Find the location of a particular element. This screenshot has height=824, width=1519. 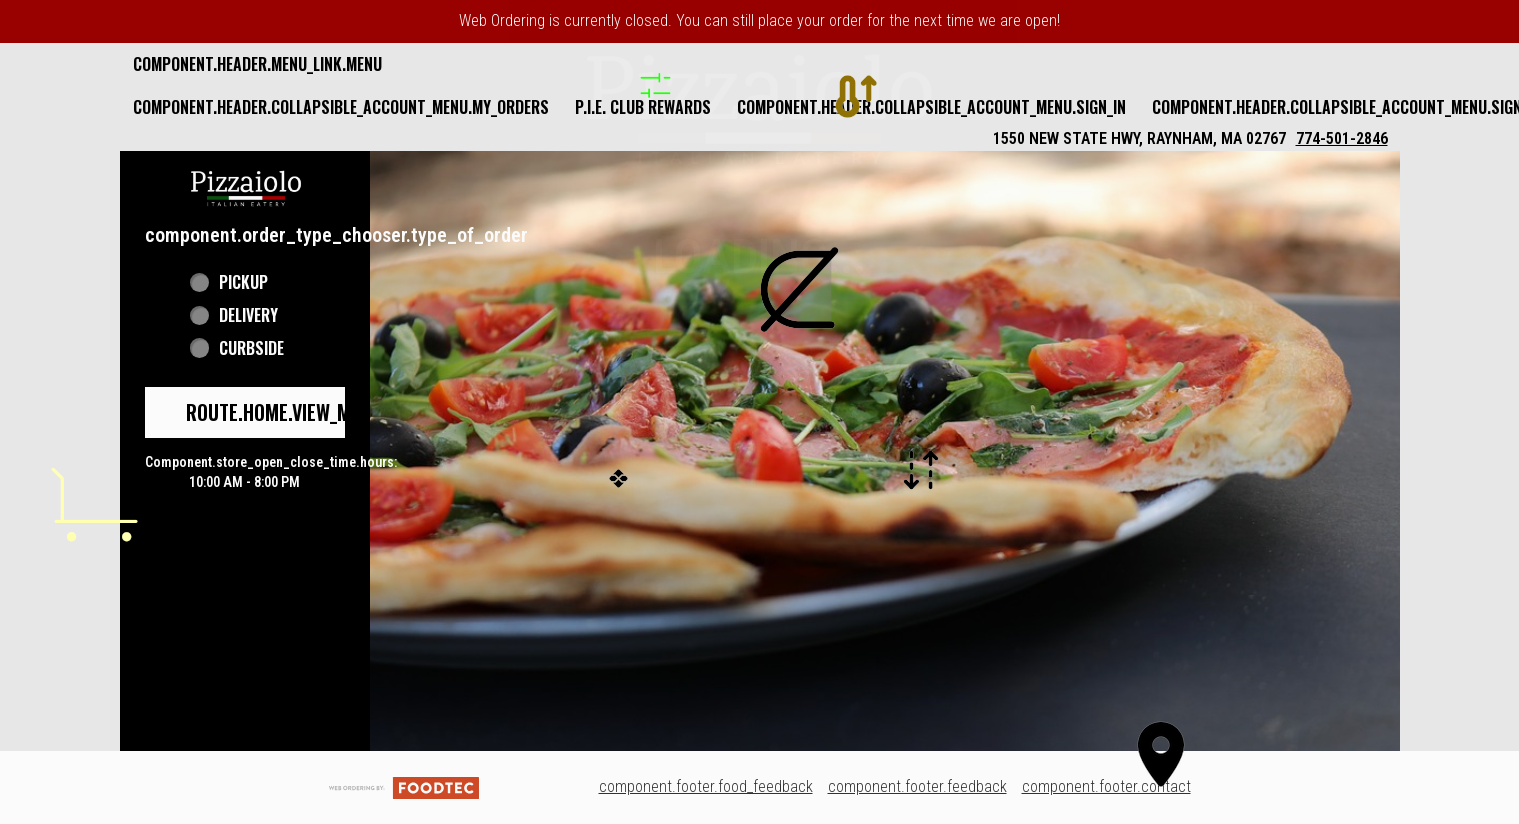

indicates a set is not a subset of another in mathematical notation is located at coordinates (799, 289).